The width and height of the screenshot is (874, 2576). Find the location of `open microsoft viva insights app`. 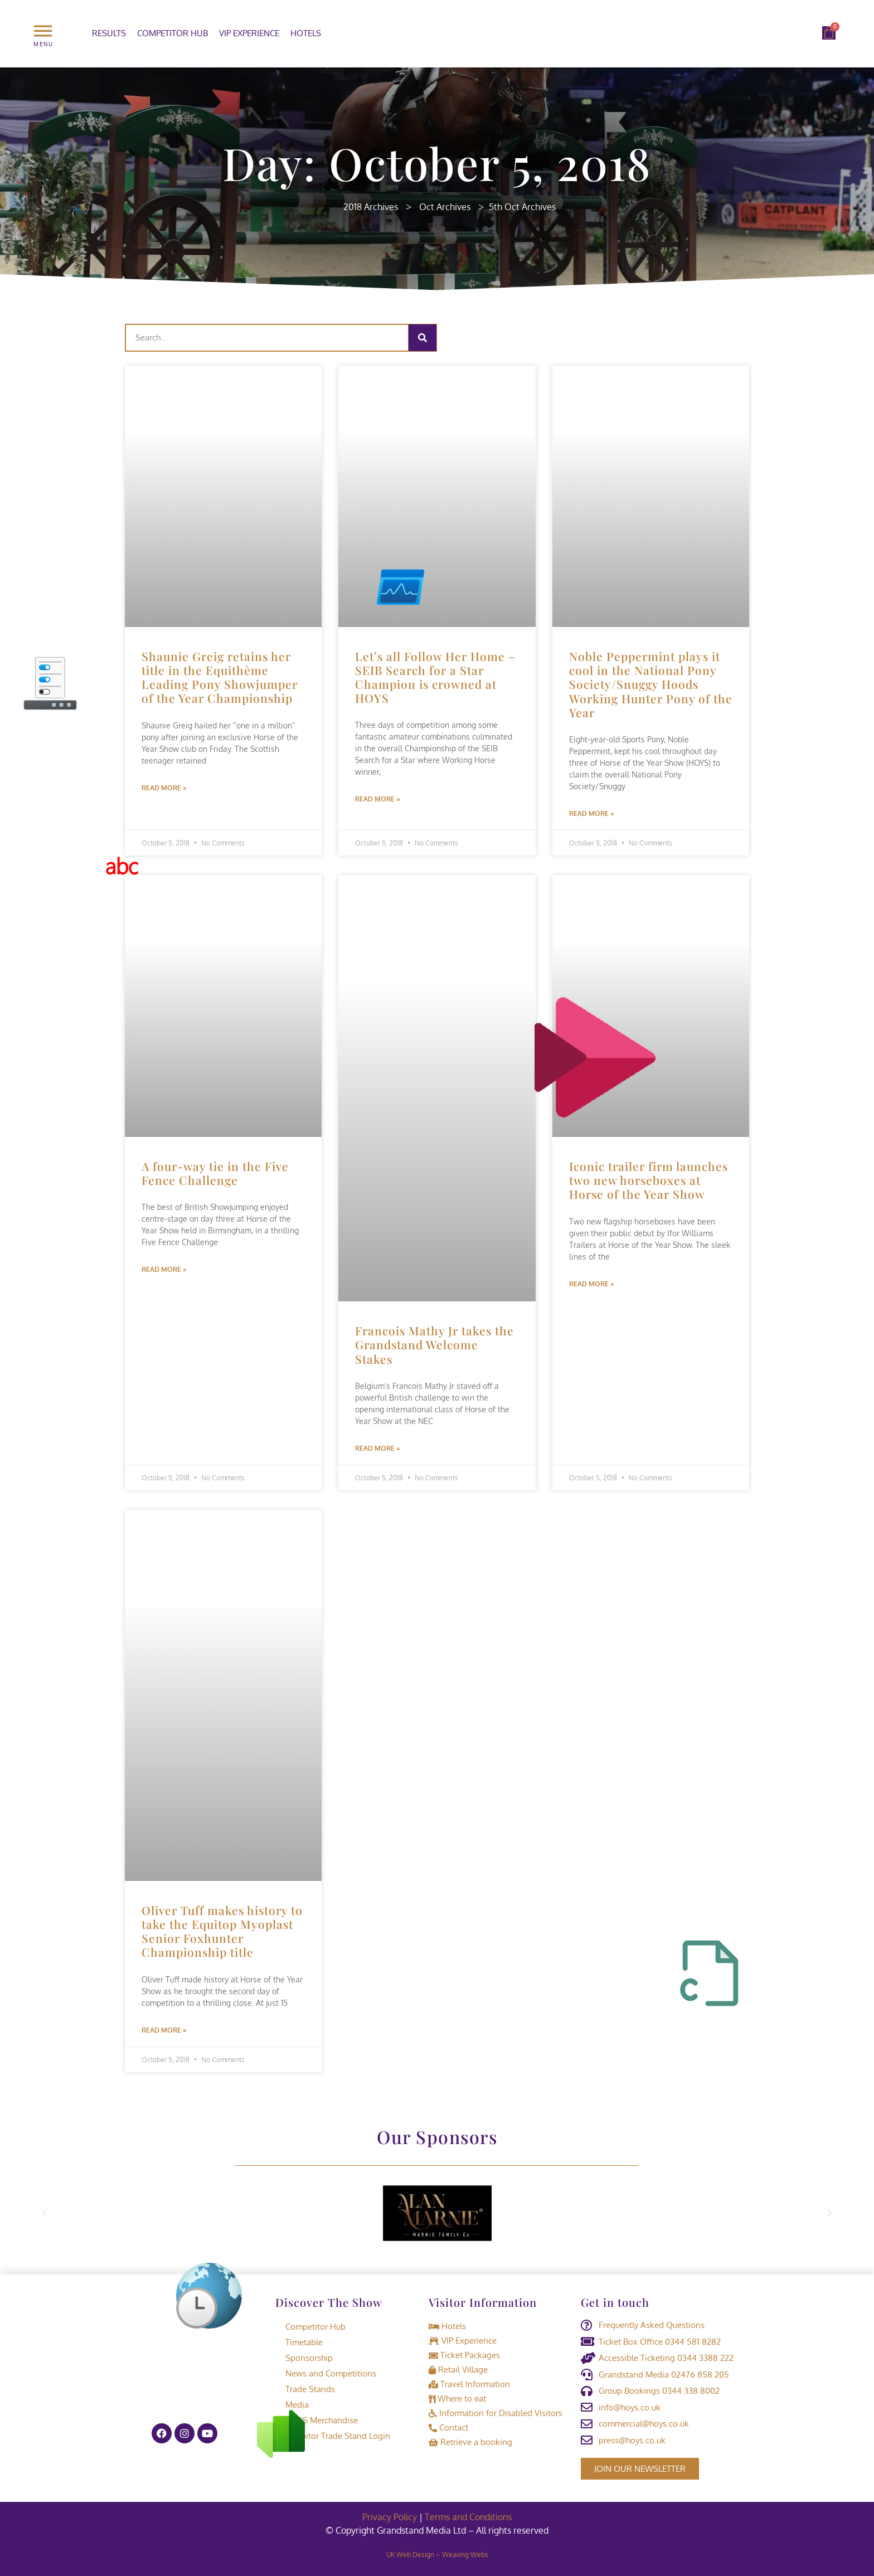

open microsoft viva insights app is located at coordinates (281, 2434).